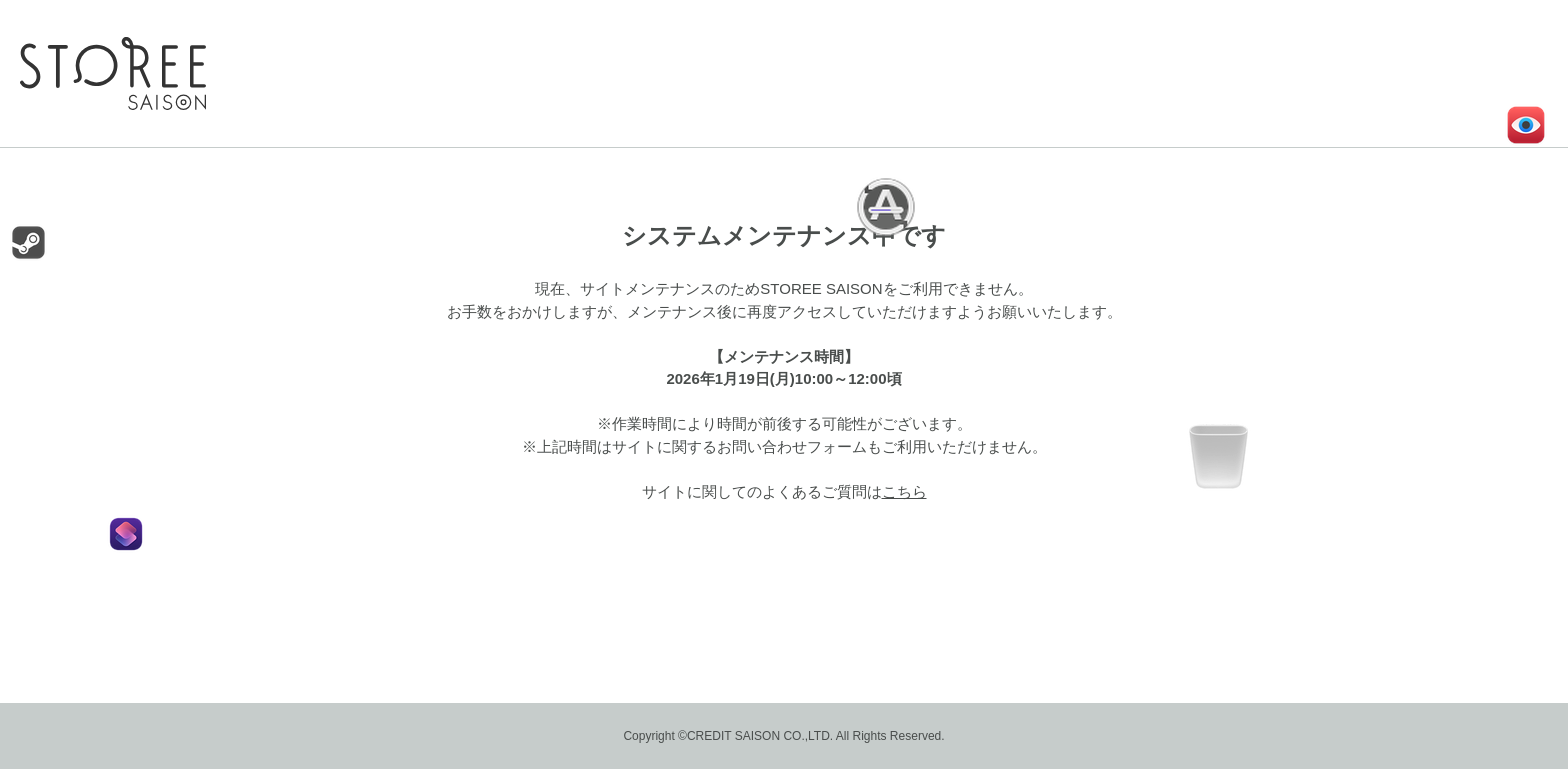 This screenshot has height=769, width=1568. What do you see at coordinates (886, 207) in the screenshot?
I see `check for available software updates` at bounding box center [886, 207].